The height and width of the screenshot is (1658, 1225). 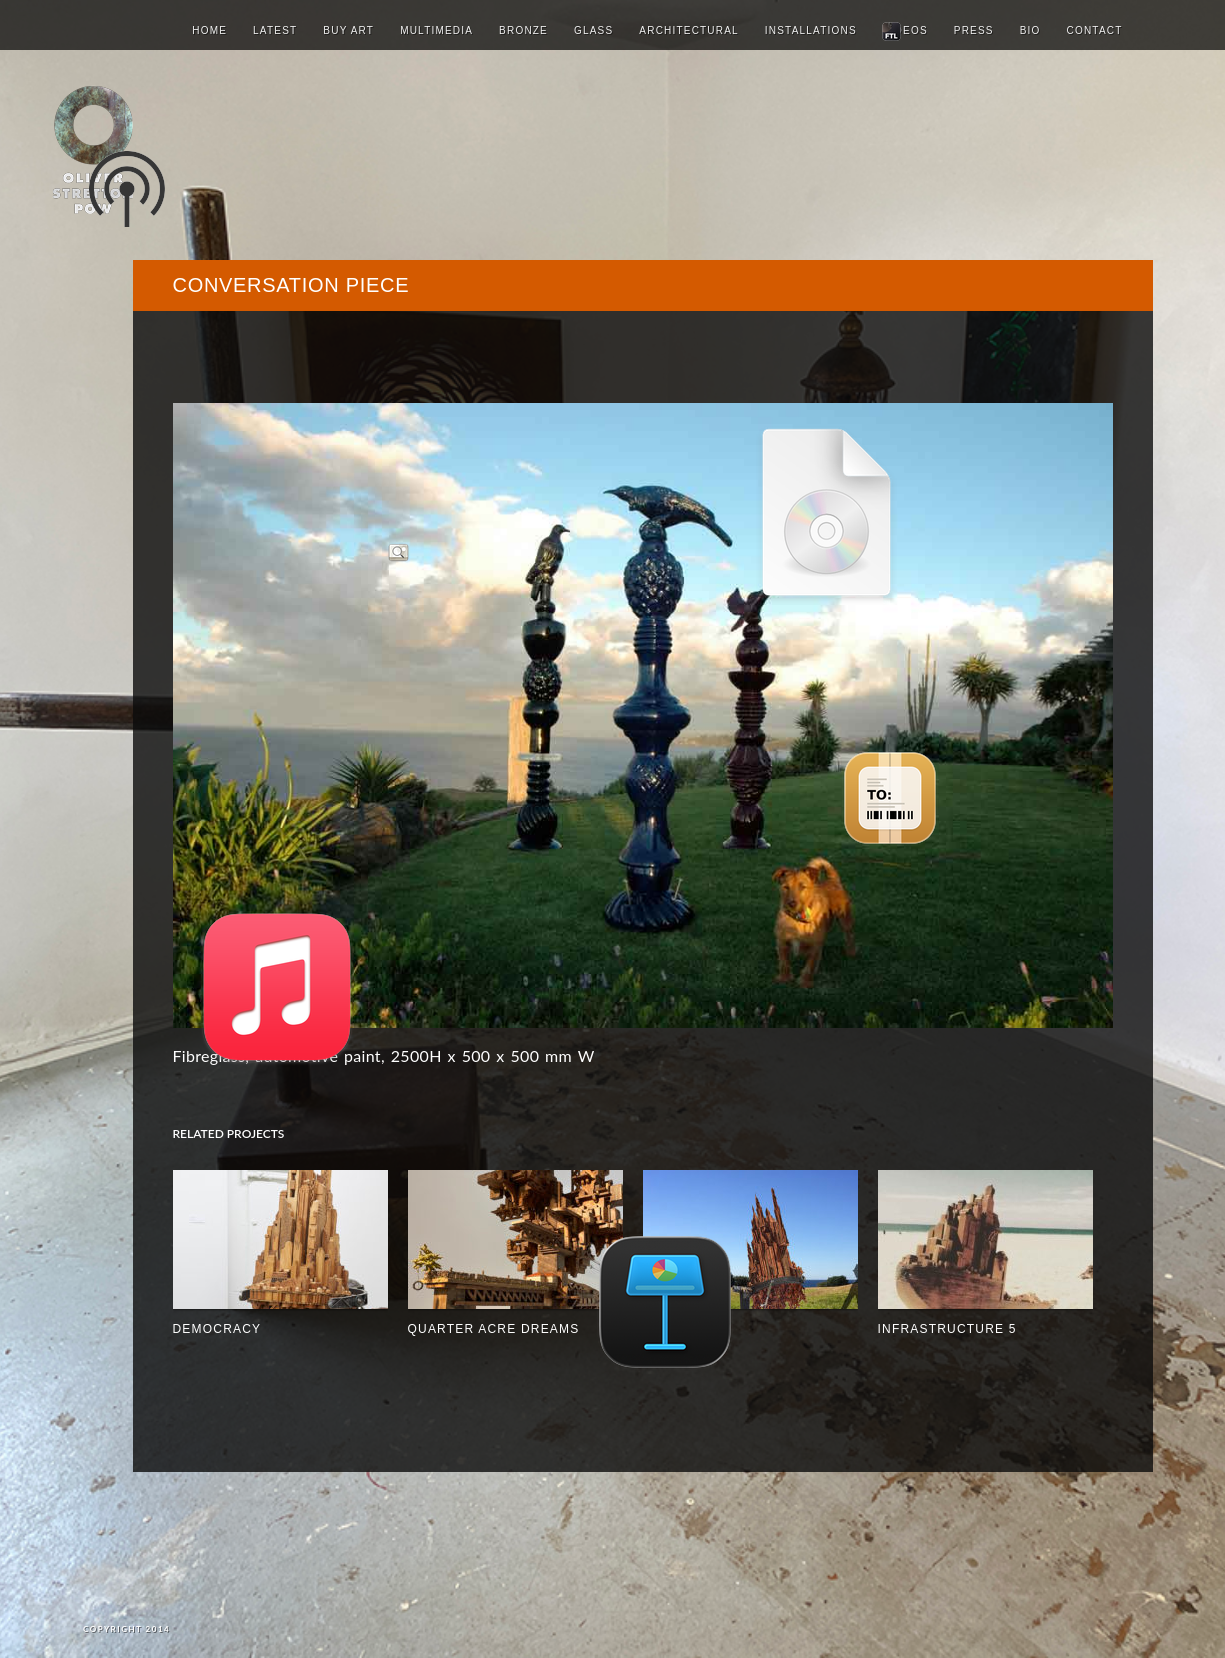 What do you see at coordinates (665, 1302) in the screenshot?
I see `open keynote to create or edit presentations` at bounding box center [665, 1302].